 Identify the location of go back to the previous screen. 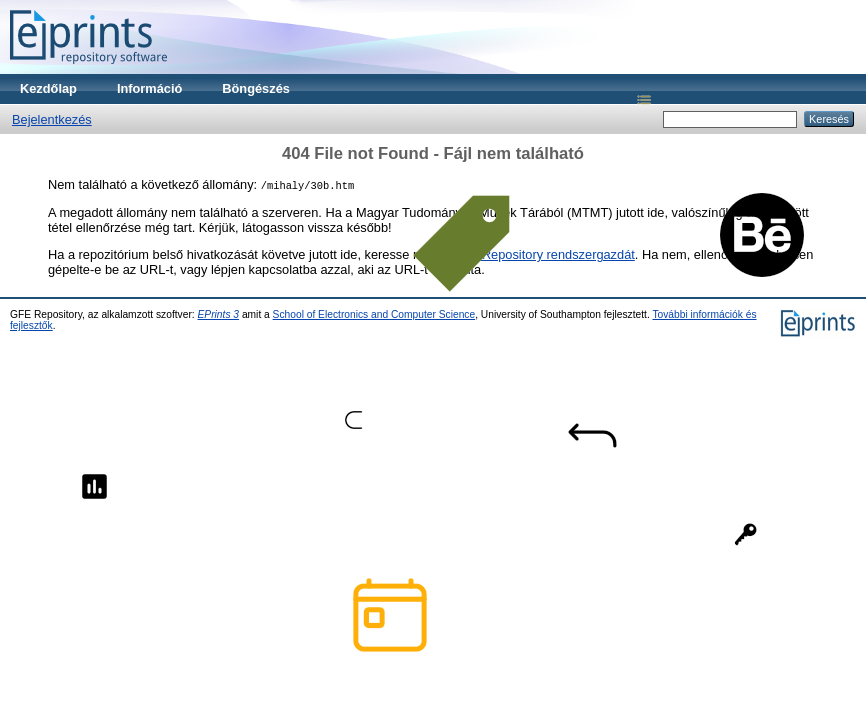
(592, 435).